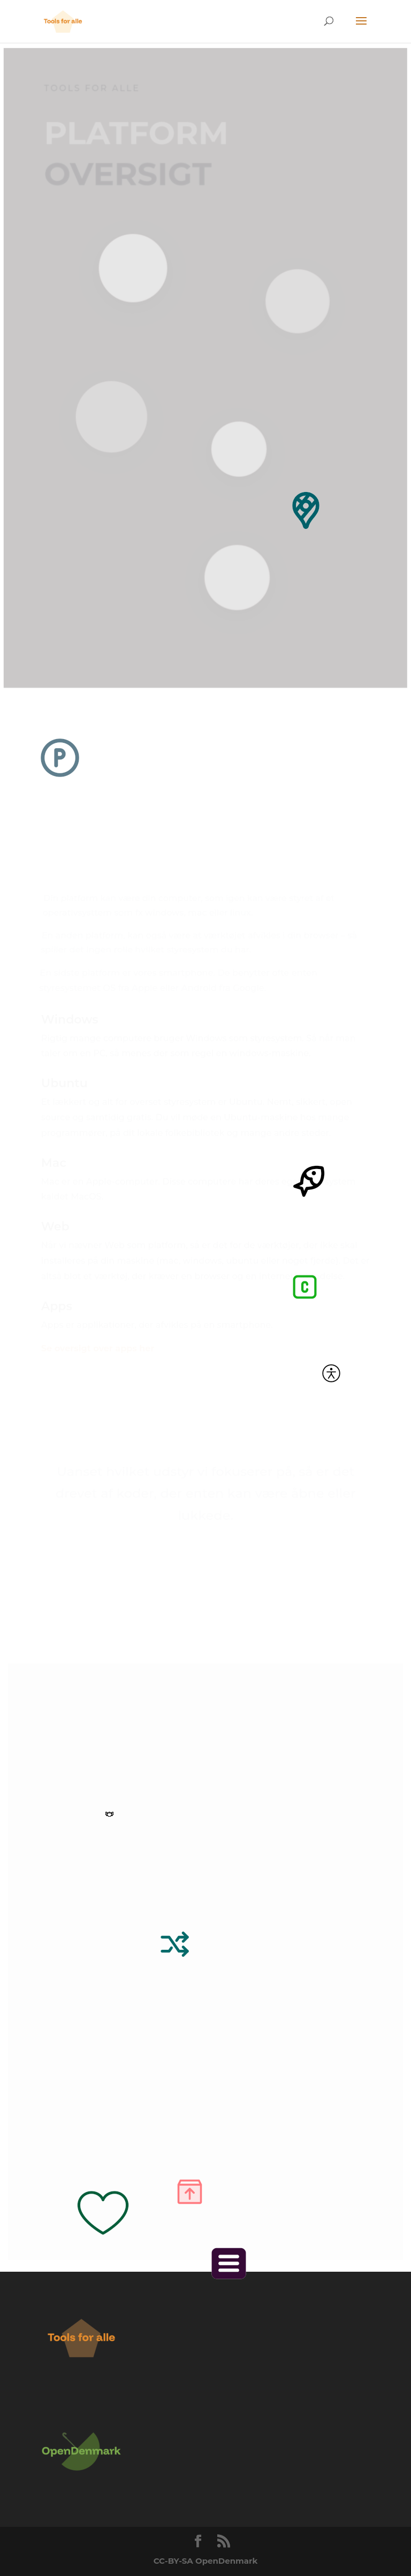 This screenshot has height=2576, width=411. I want to click on upload or export a package, so click(189, 2191).